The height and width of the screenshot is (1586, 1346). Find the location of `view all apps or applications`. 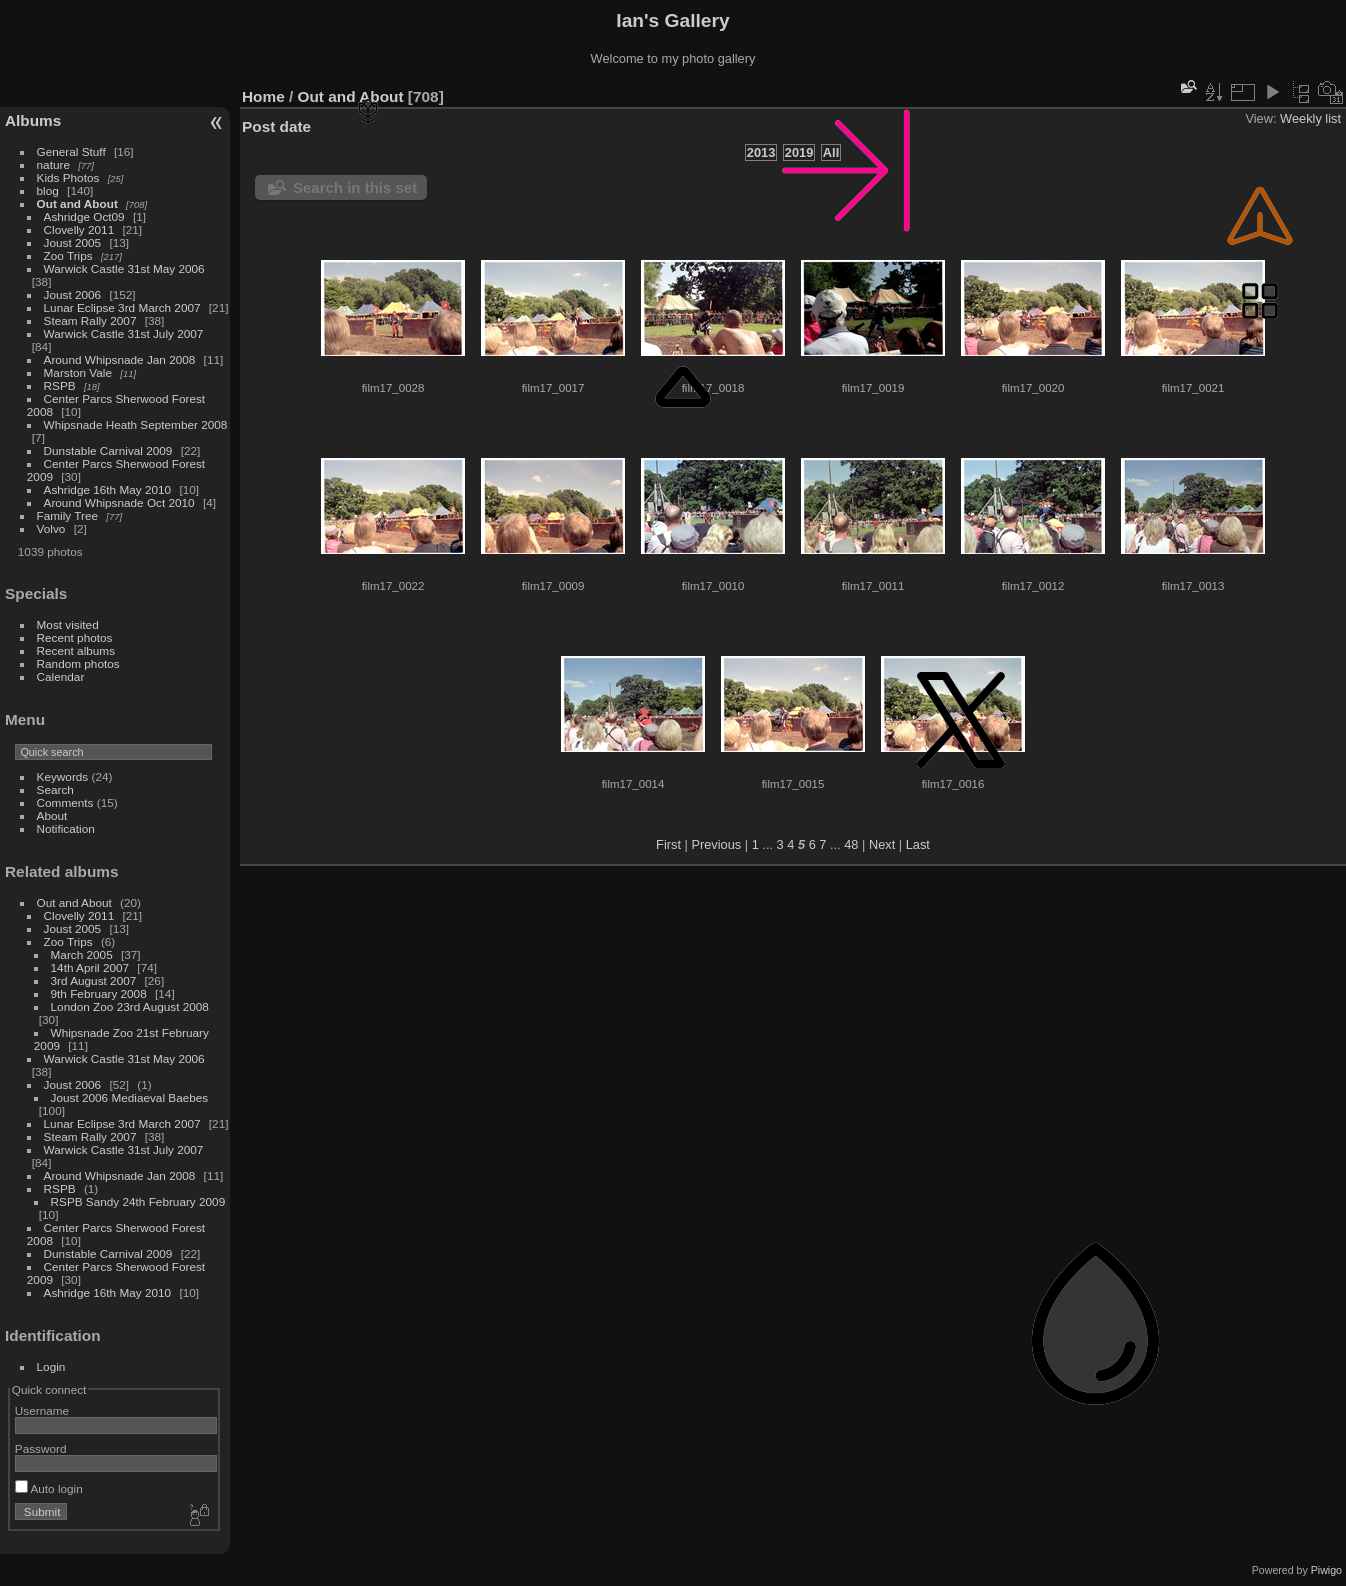

view all apps or applications is located at coordinates (1260, 301).